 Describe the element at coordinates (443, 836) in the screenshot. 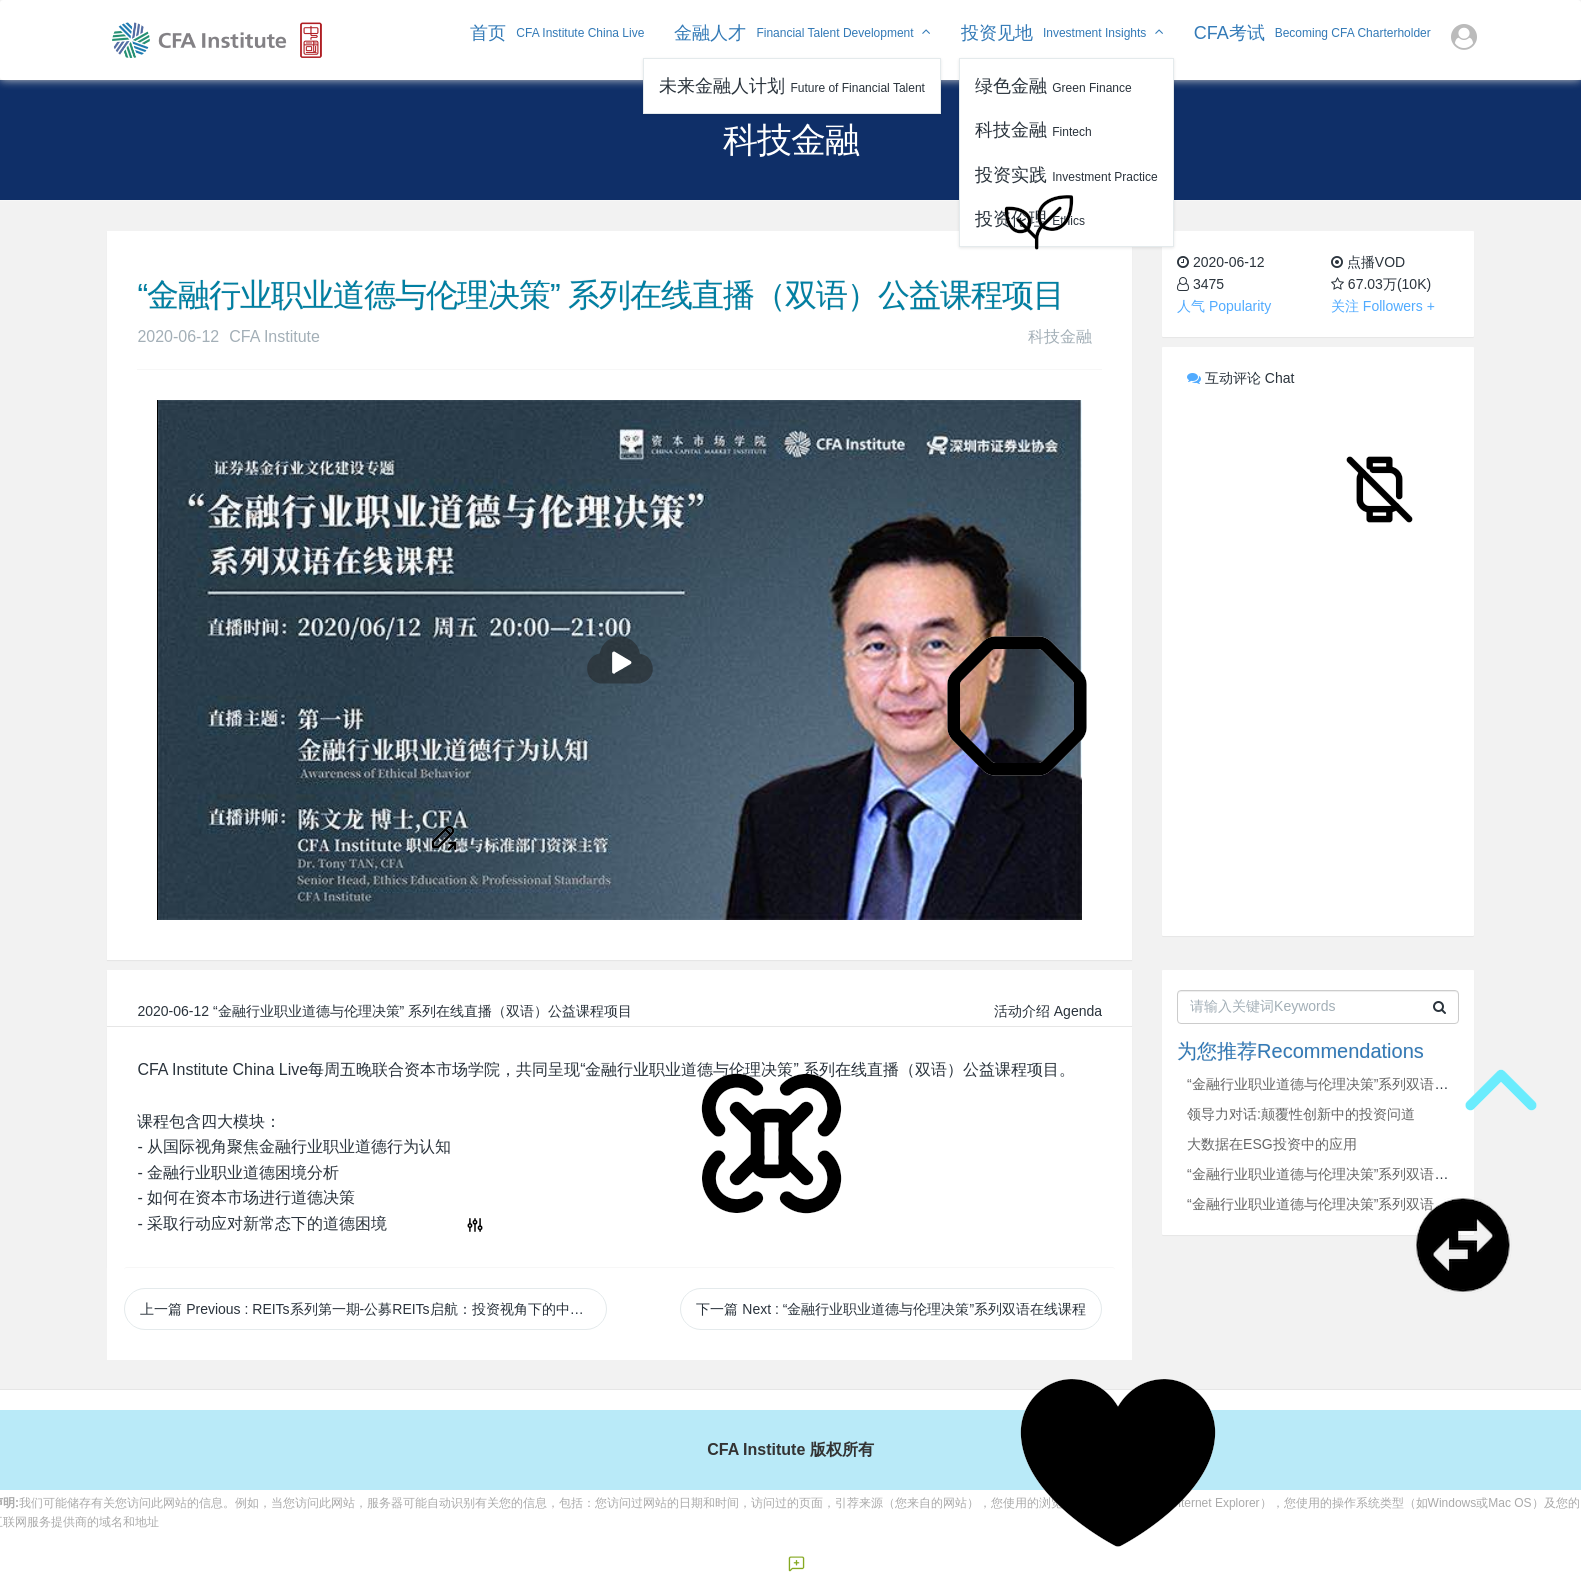

I see `share your edits or annotations` at that location.